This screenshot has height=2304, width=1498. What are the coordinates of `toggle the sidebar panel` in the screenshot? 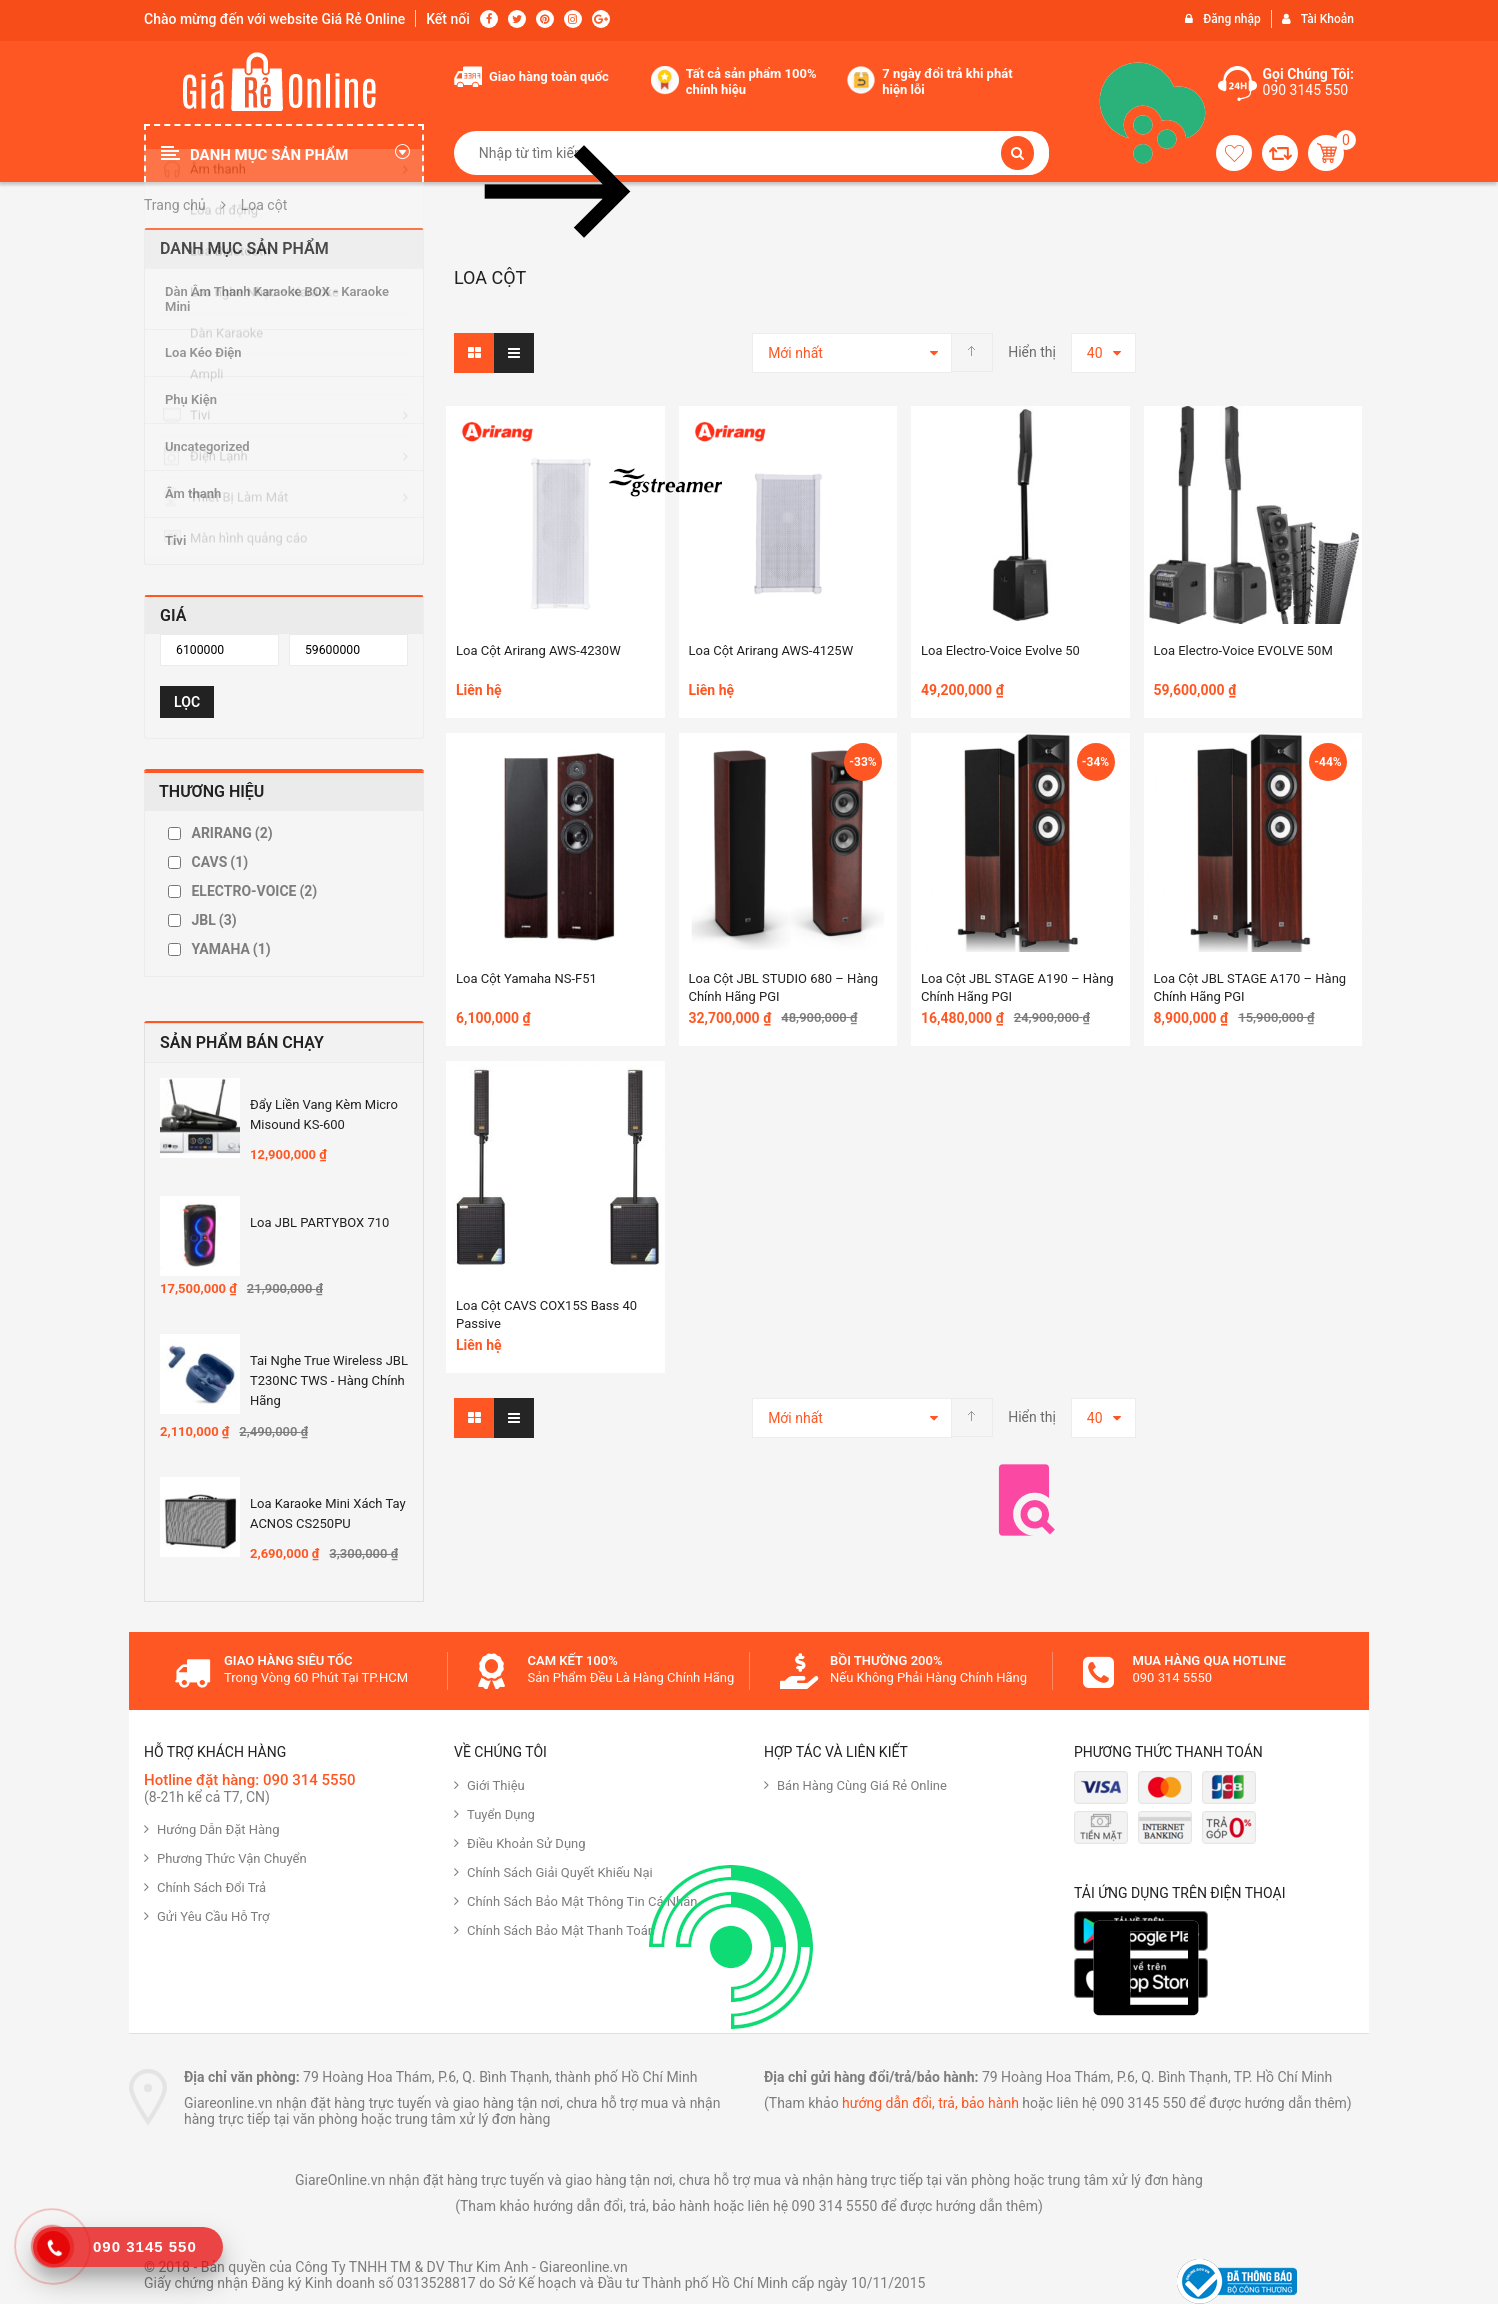 It's located at (1146, 1968).